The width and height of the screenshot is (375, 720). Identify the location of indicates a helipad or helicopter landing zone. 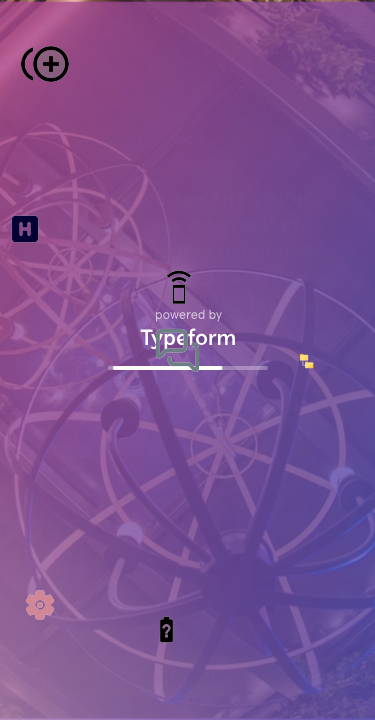
(25, 229).